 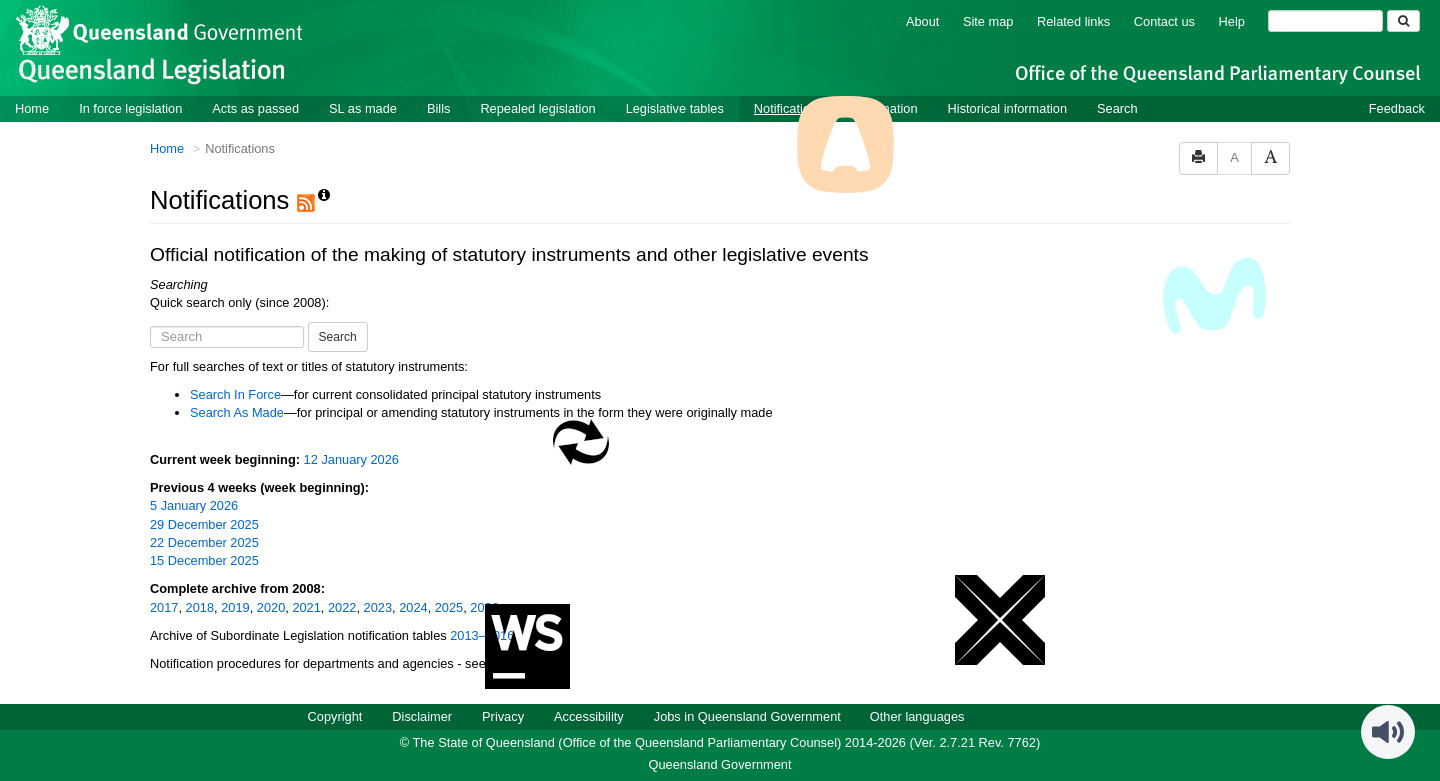 I want to click on open the Movistar mobile app, so click(x=1214, y=295).